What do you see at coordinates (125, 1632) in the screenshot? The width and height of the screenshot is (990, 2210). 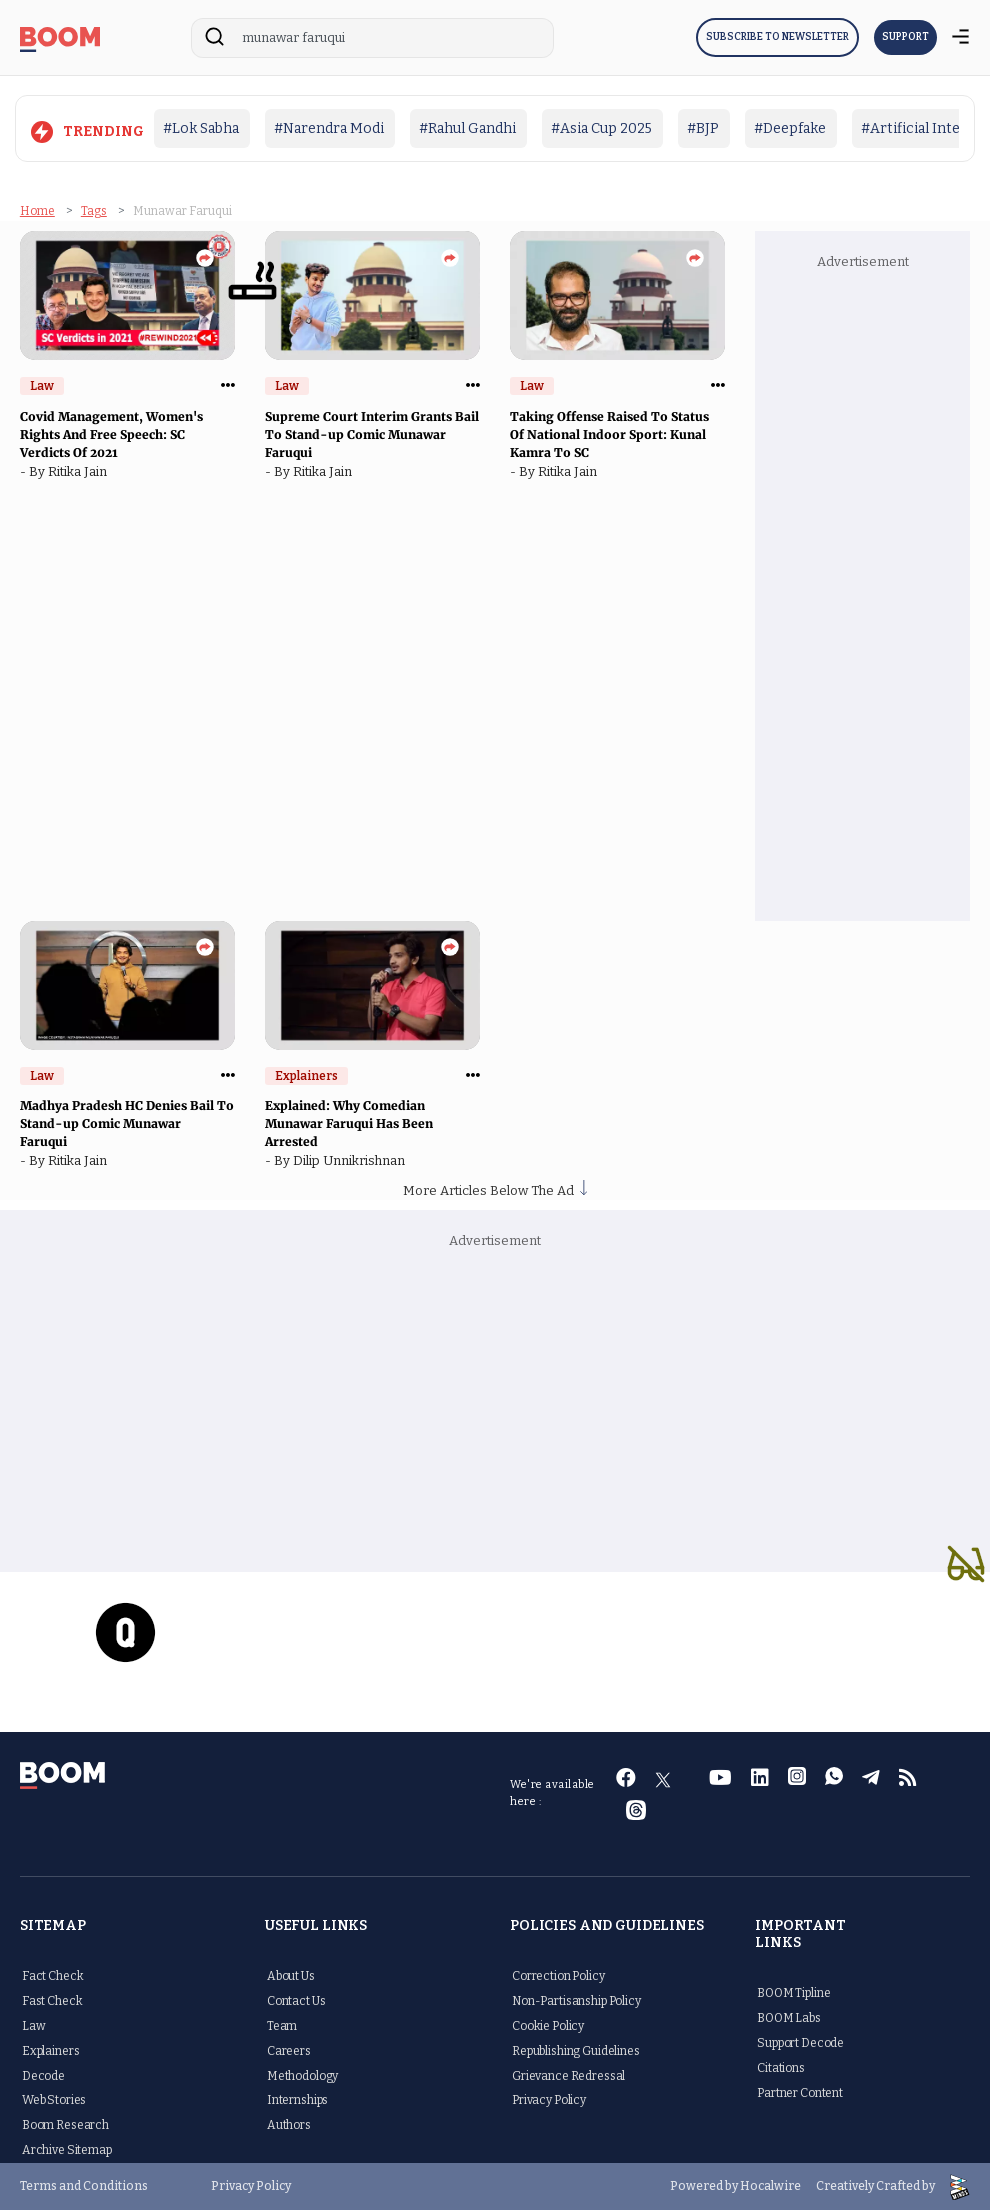 I see `indicates a "Q" category or label` at bounding box center [125, 1632].